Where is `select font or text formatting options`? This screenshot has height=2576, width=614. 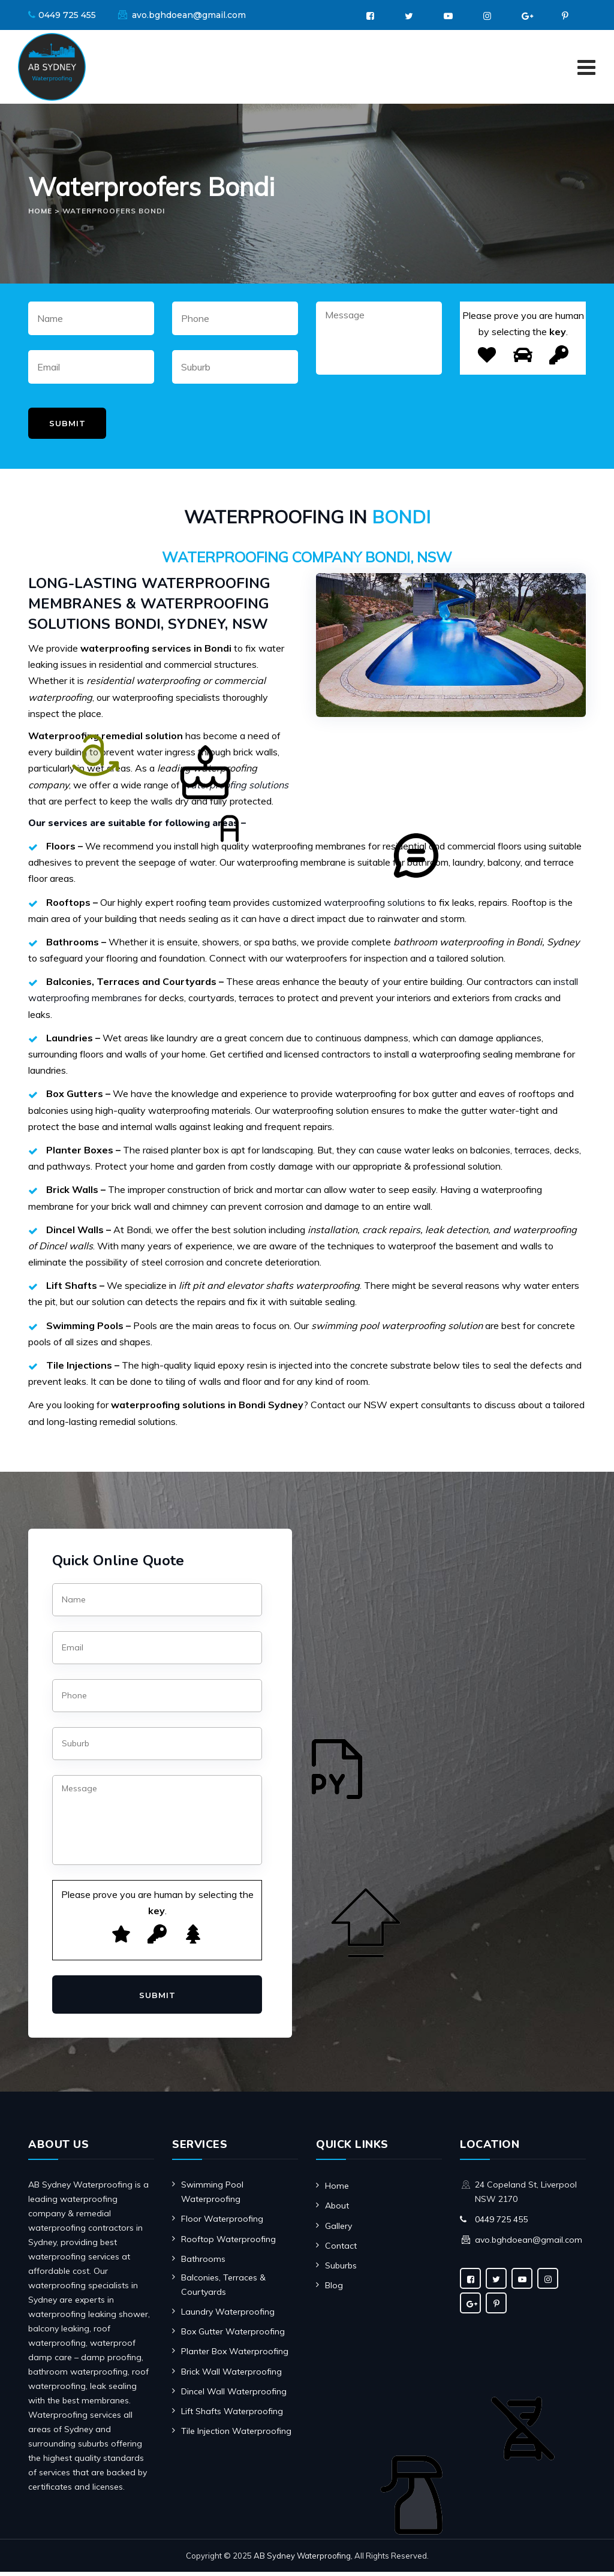
select font or text formatting options is located at coordinates (230, 828).